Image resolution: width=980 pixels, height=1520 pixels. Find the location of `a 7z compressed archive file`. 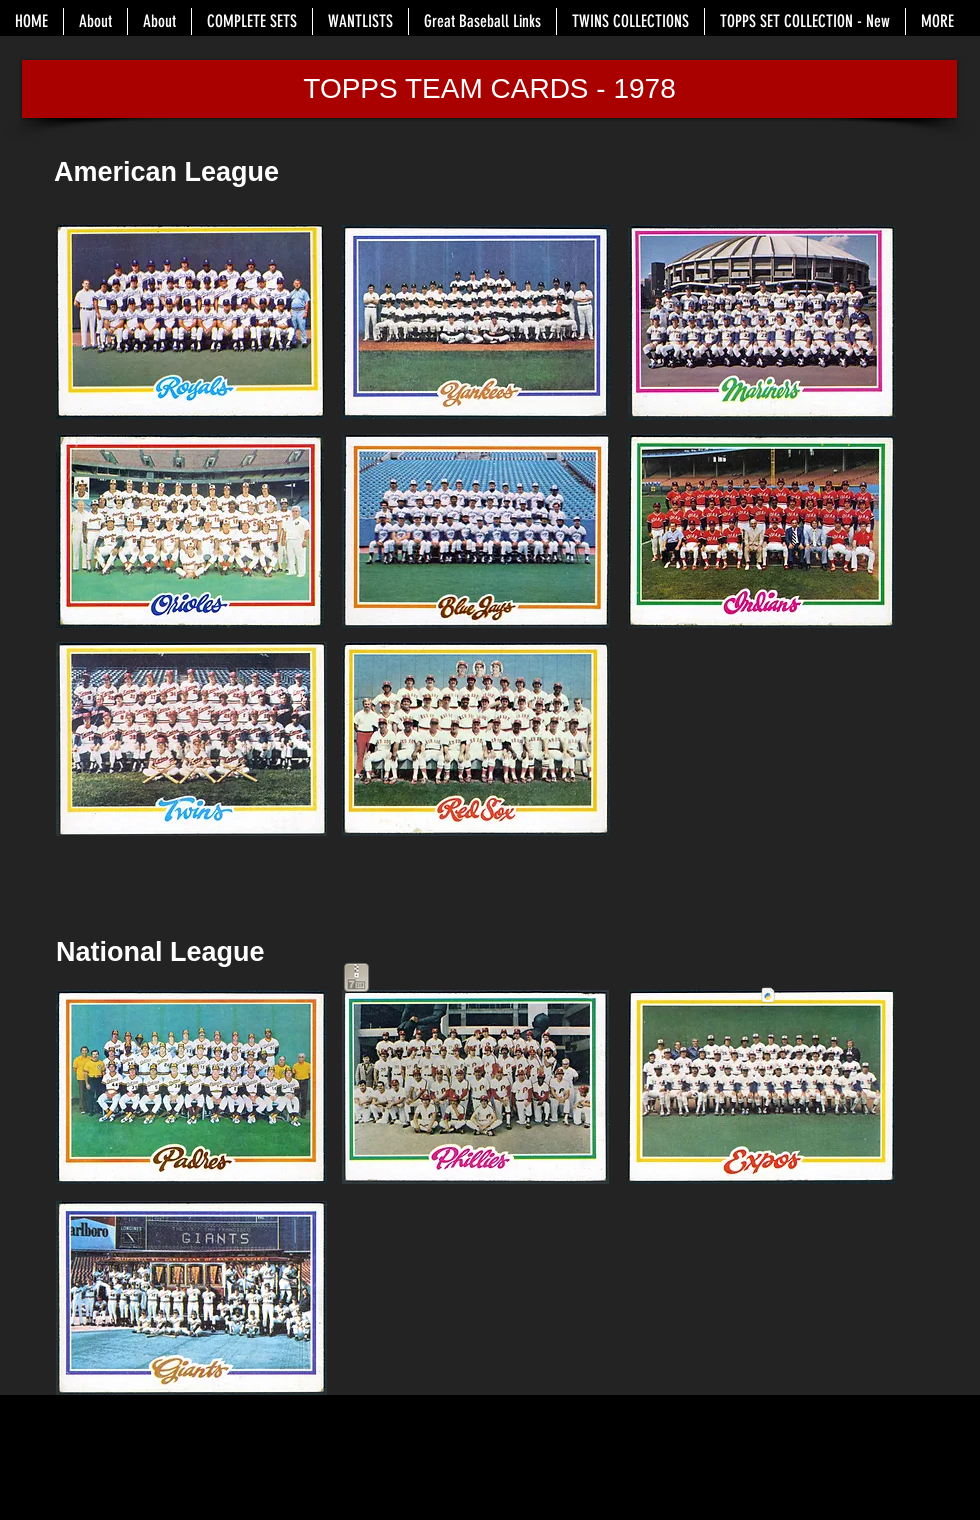

a 7z compressed archive file is located at coordinates (356, 977).